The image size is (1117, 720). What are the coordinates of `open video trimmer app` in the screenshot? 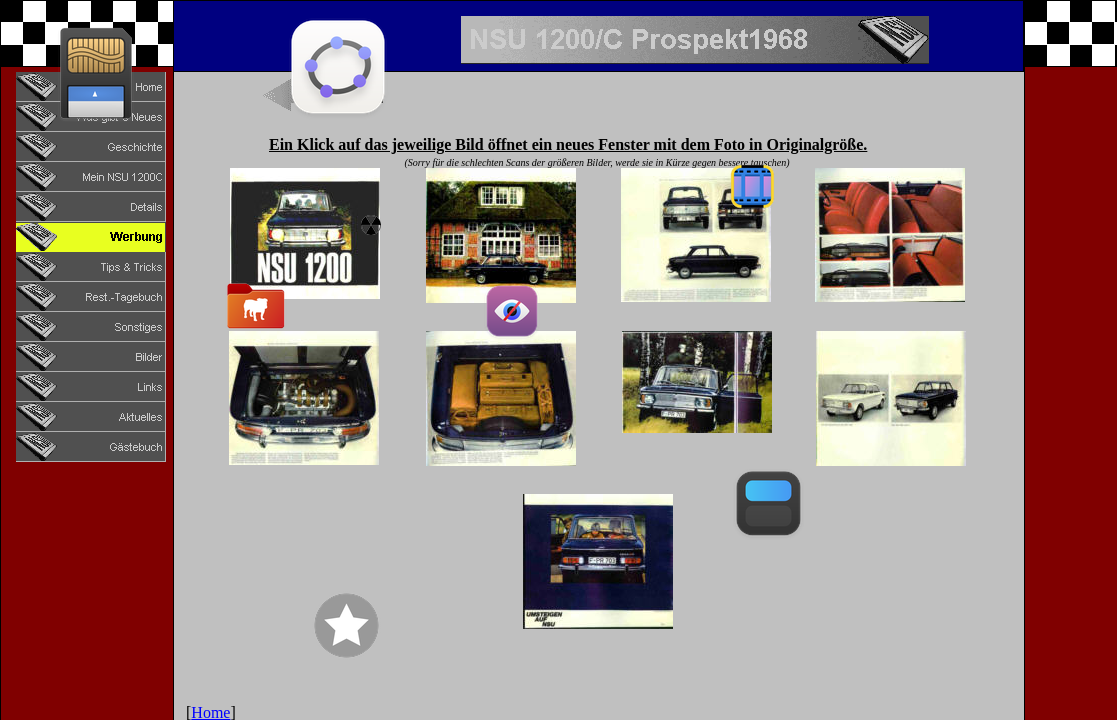 It's located at (752, 186).